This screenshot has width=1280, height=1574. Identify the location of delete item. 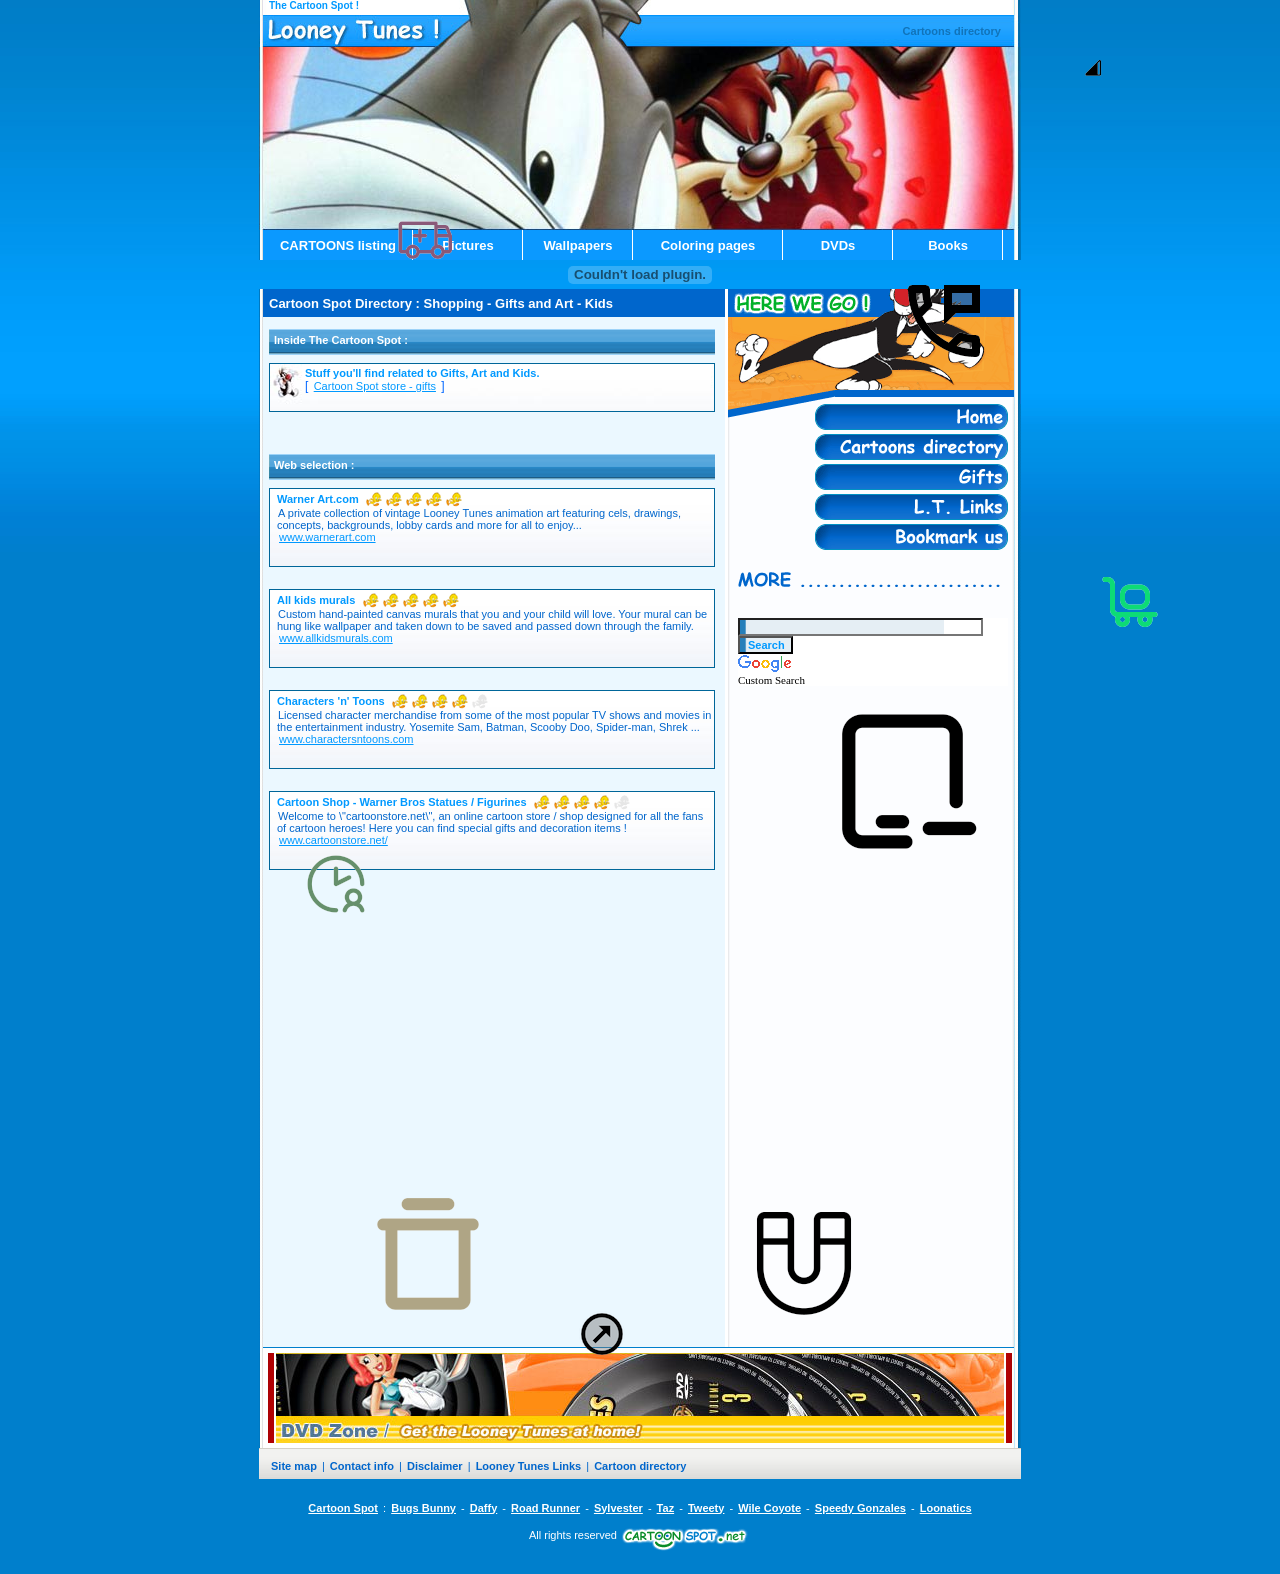
(428, 1259).